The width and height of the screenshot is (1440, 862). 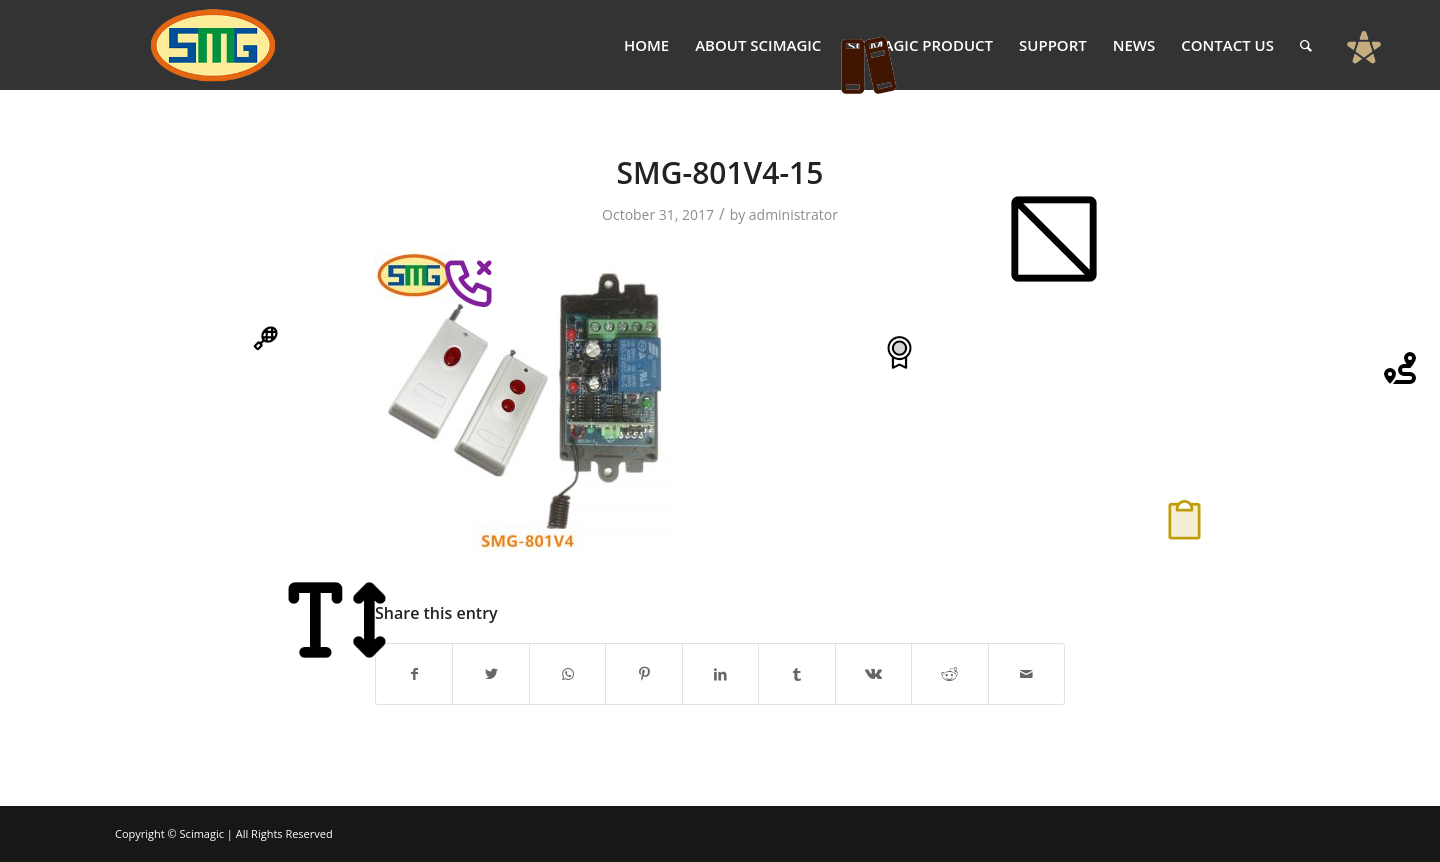 What do you see at coordinates (899, 352) in the screenshot?
I see `view achievements or awards` at bounding box center [899, 352].